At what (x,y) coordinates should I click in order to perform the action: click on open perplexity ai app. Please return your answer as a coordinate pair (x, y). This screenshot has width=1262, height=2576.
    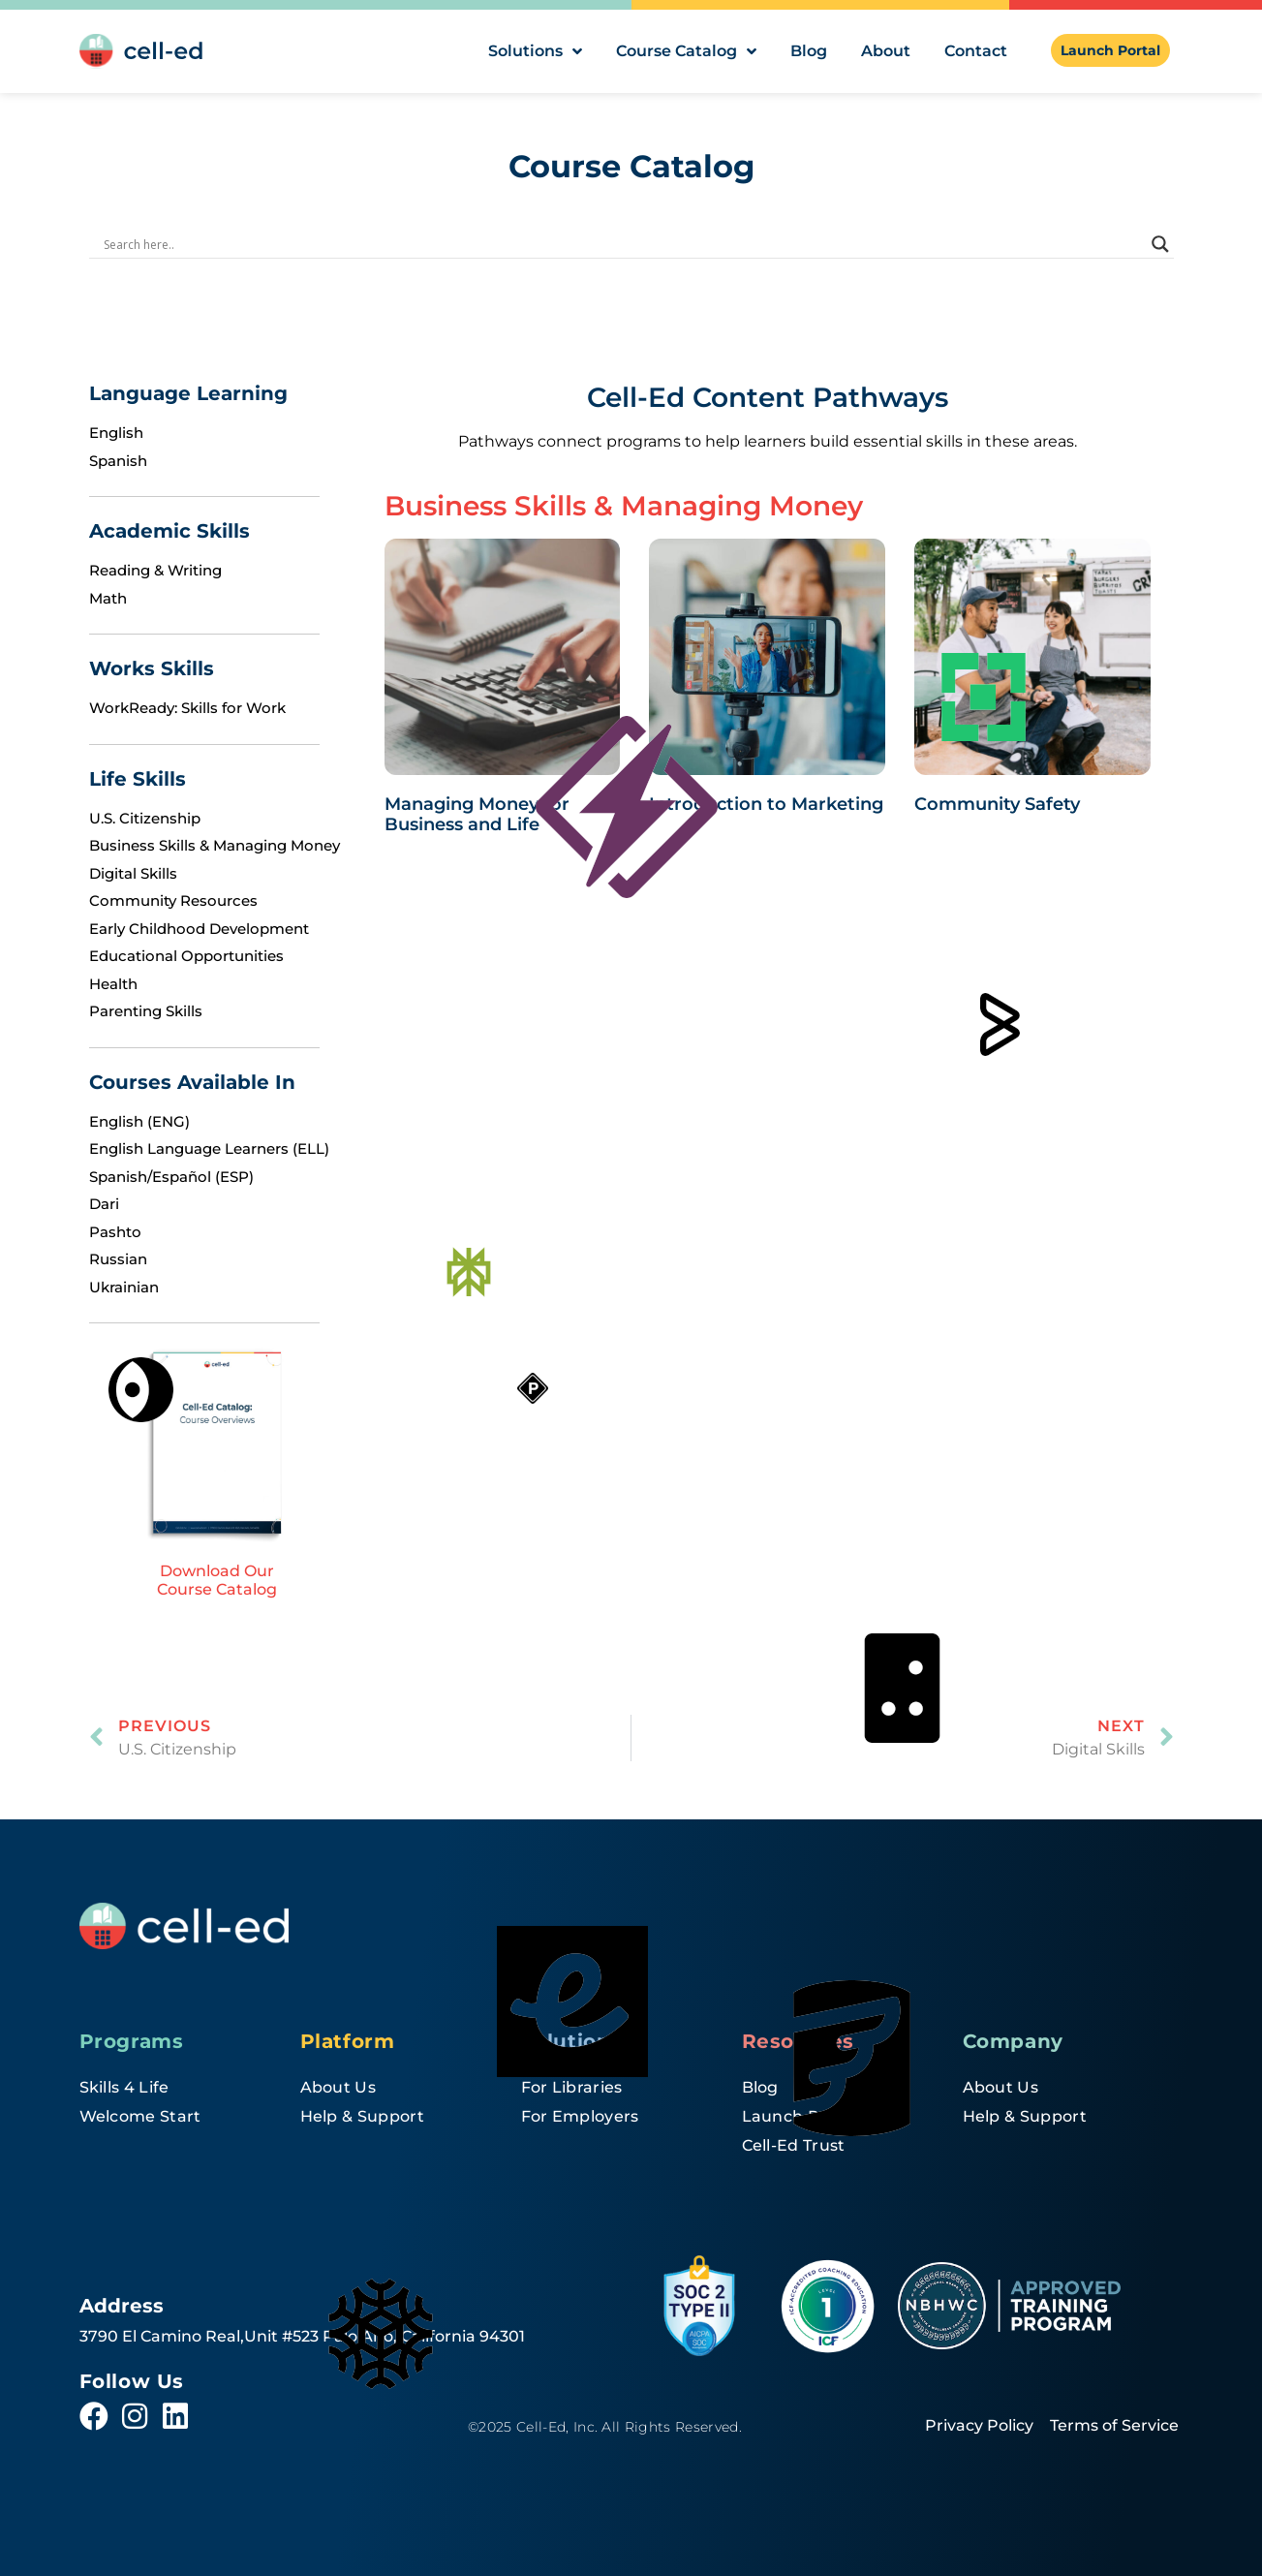
    Looking at the image, I should click on (469, 1272).